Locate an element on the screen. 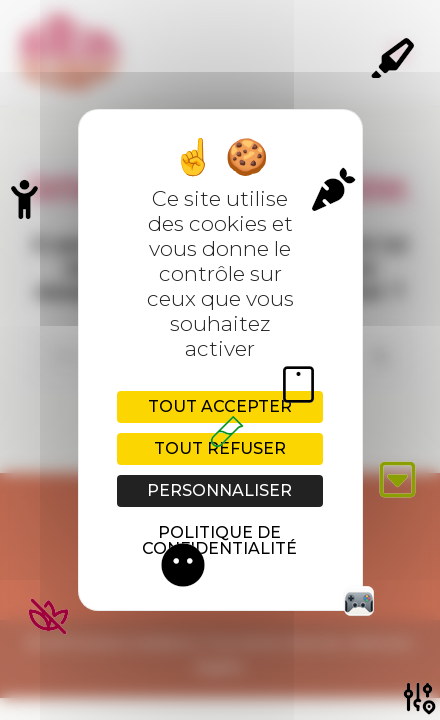 The width and height of the screenshot is (440, 720). expand dropdown menu is located at coordinates (397, 479).